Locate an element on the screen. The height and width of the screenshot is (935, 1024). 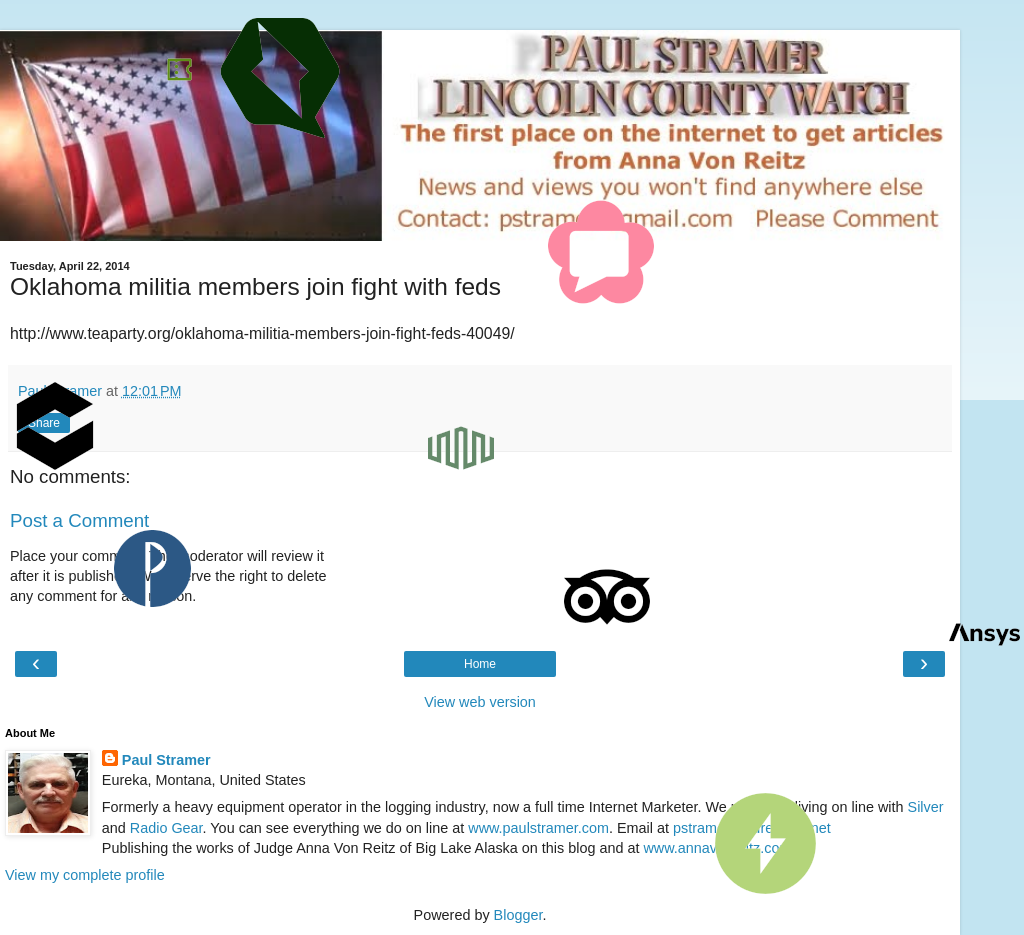
qwik framework logo is located at coordinates (280, 78).